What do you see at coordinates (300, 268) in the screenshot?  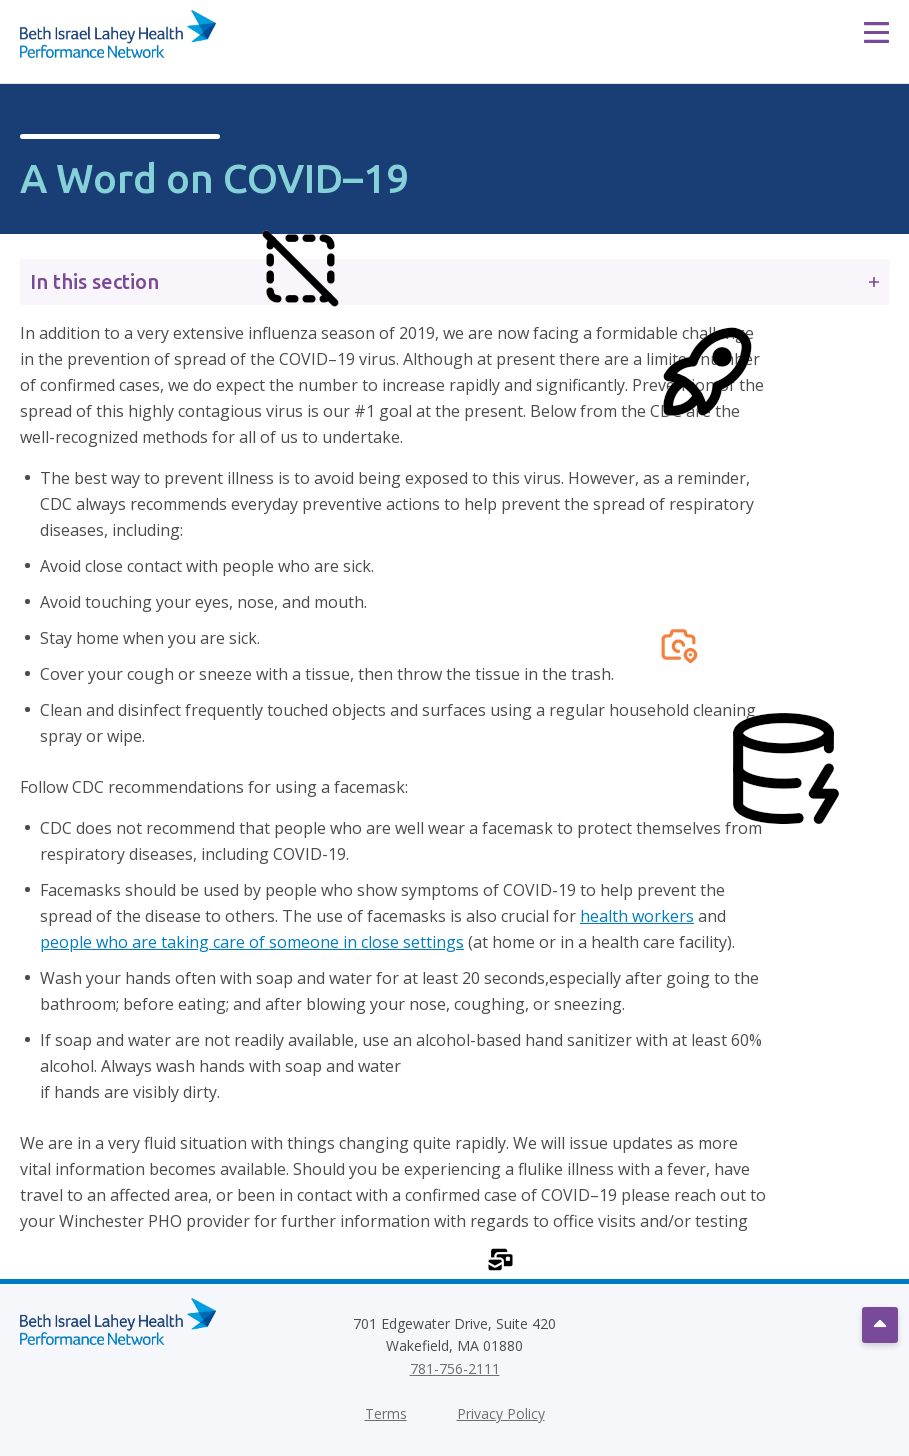 I see `disable marquee selection tool` at bounding box center [300, 268].